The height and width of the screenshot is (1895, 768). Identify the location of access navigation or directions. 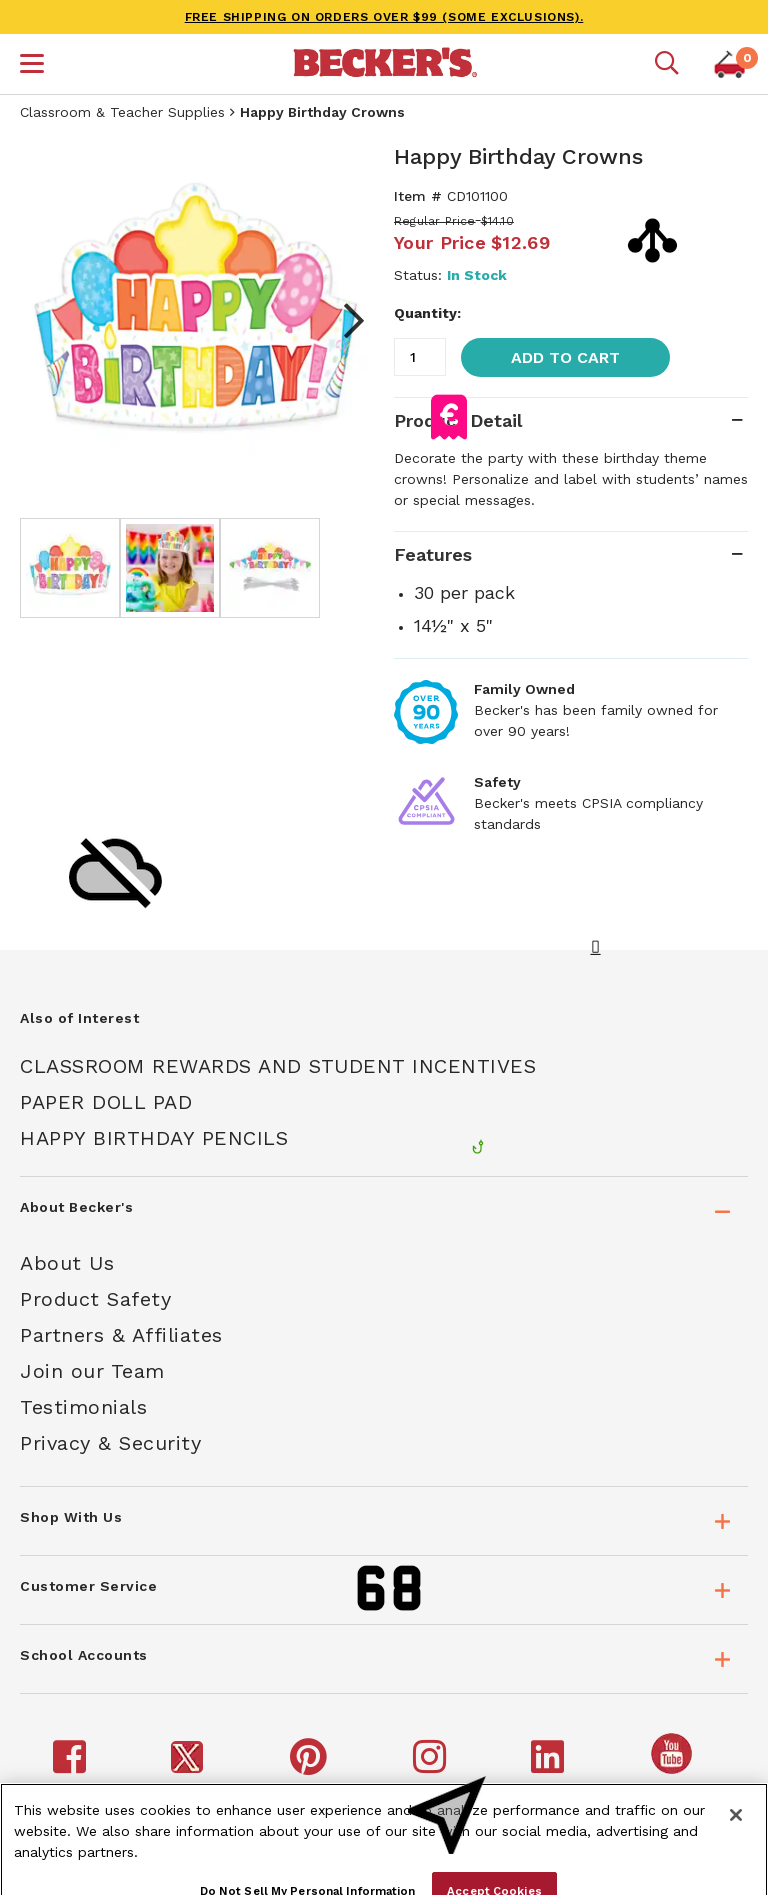
(447, 1815).